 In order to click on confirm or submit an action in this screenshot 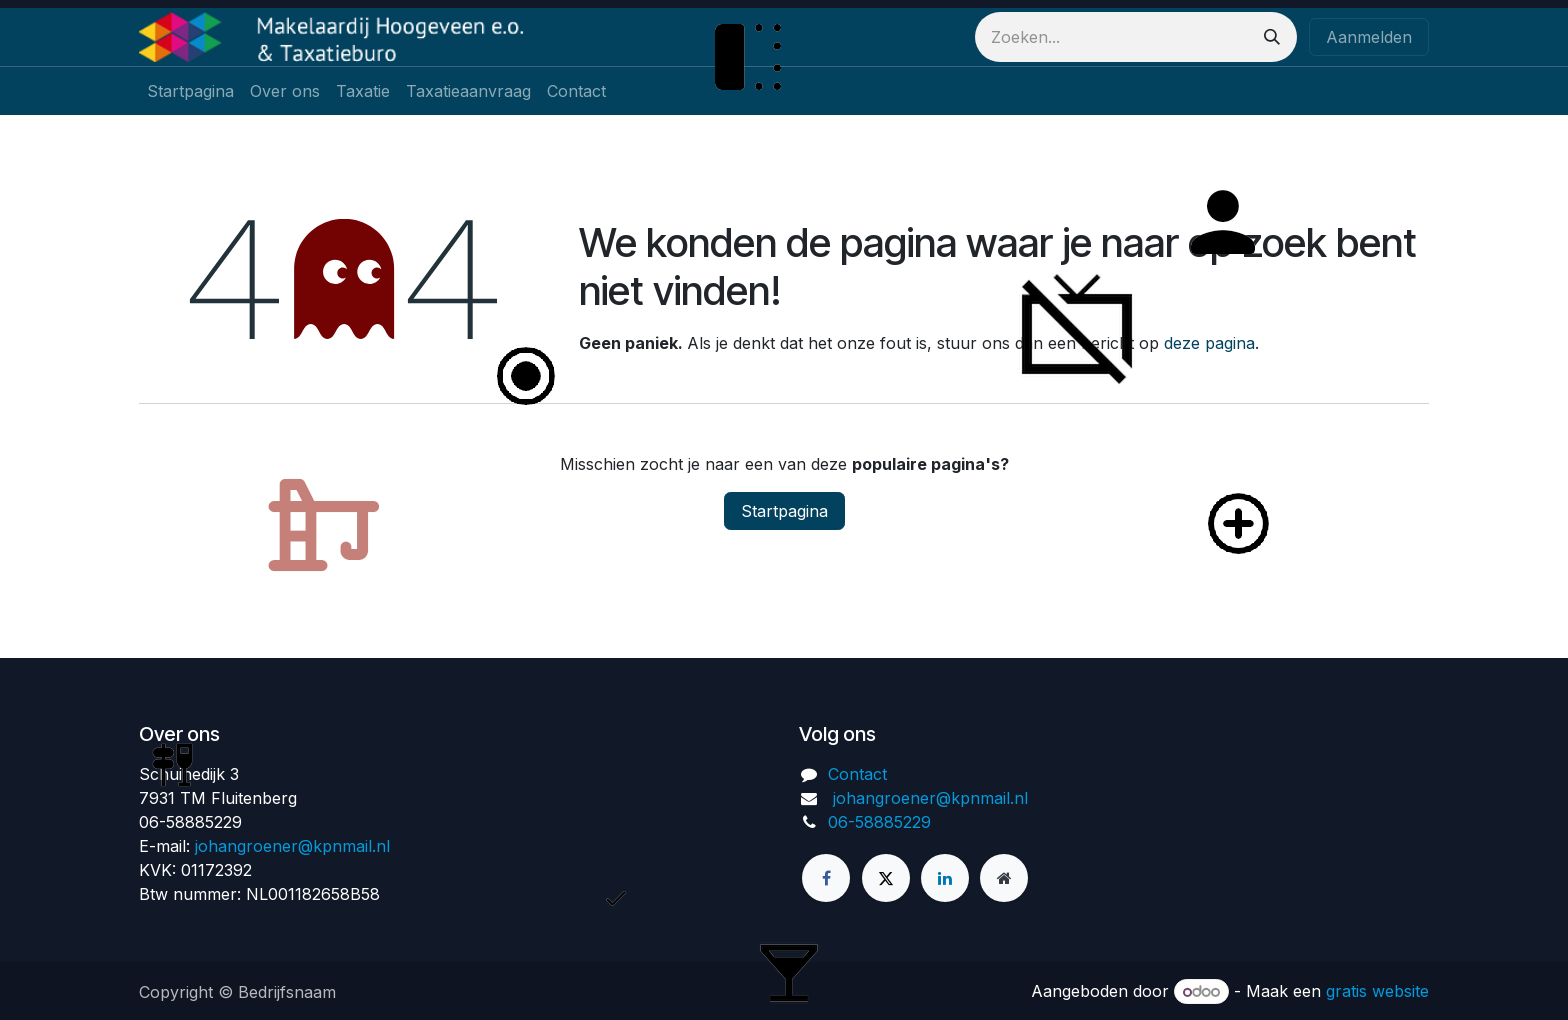, I will do `click(616, 898)`.